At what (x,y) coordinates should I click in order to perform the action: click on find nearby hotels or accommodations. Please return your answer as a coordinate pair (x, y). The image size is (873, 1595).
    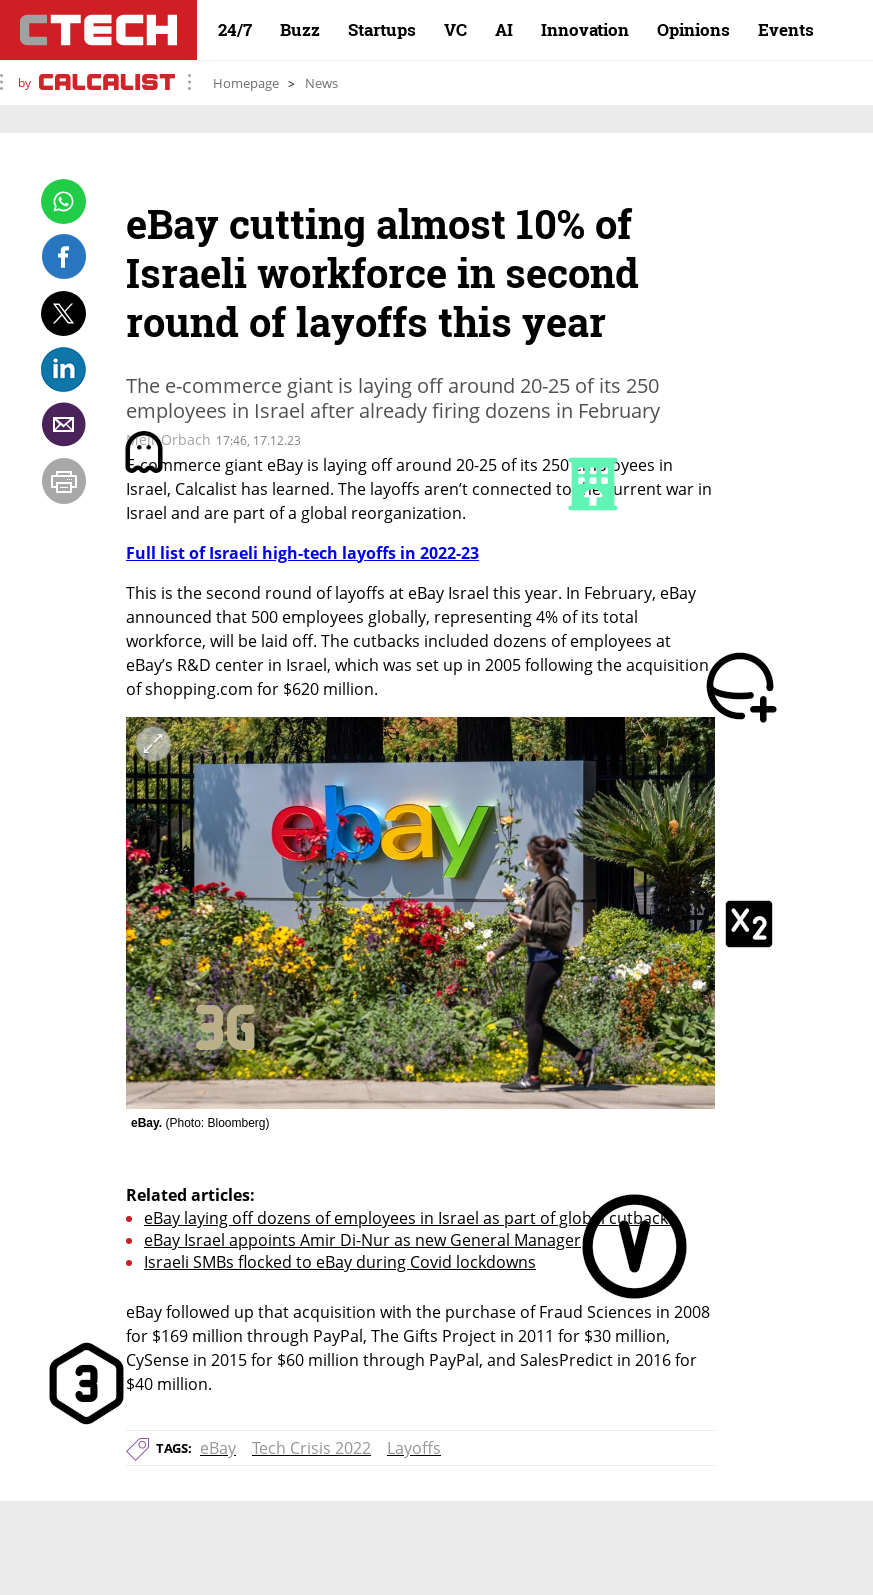
    Looking at the image, I should click on (593, 484).